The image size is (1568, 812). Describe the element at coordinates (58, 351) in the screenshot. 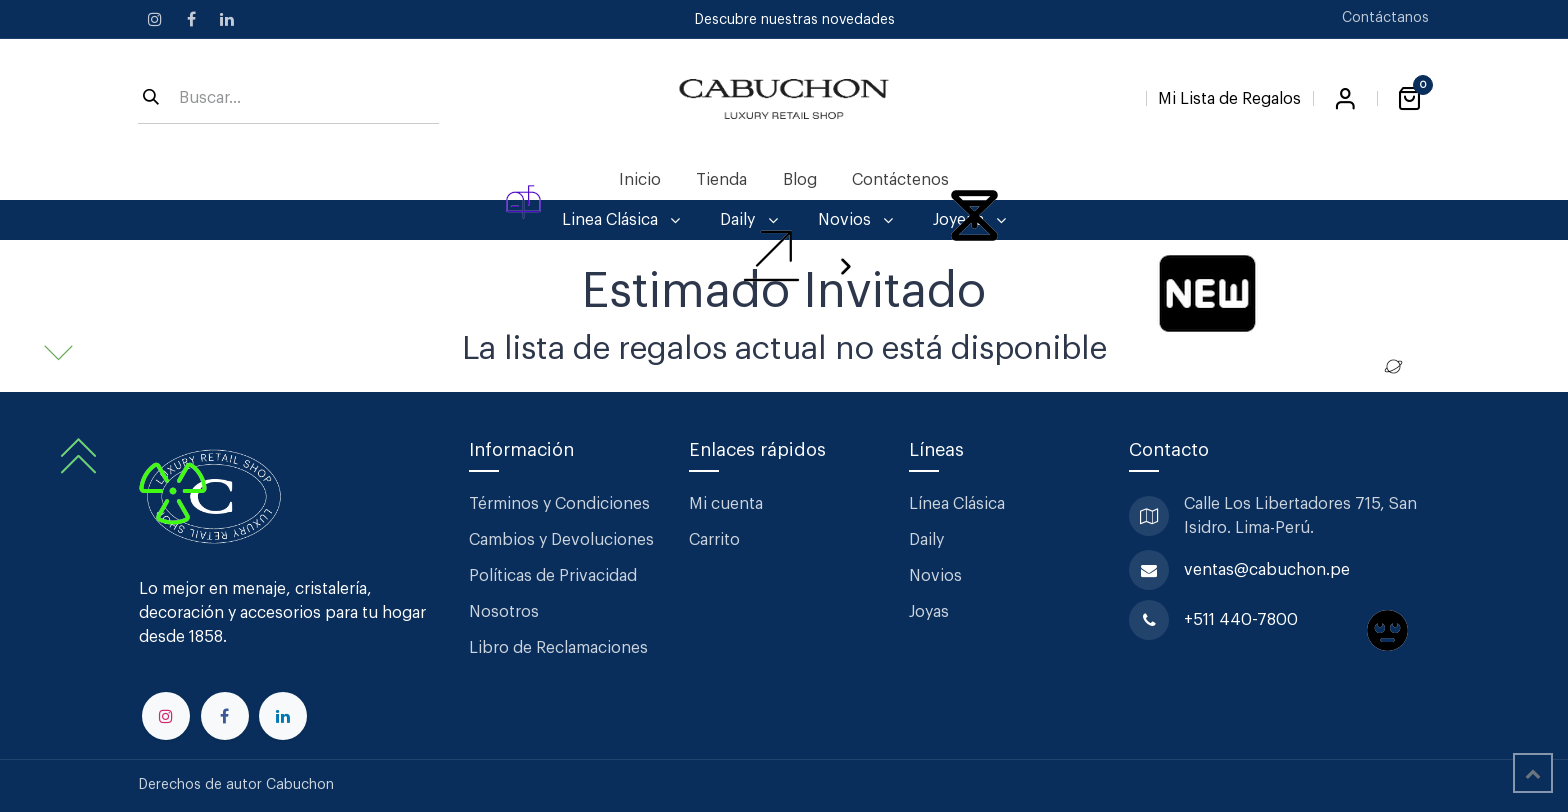

I see `expand a dropdown menu` at that location.